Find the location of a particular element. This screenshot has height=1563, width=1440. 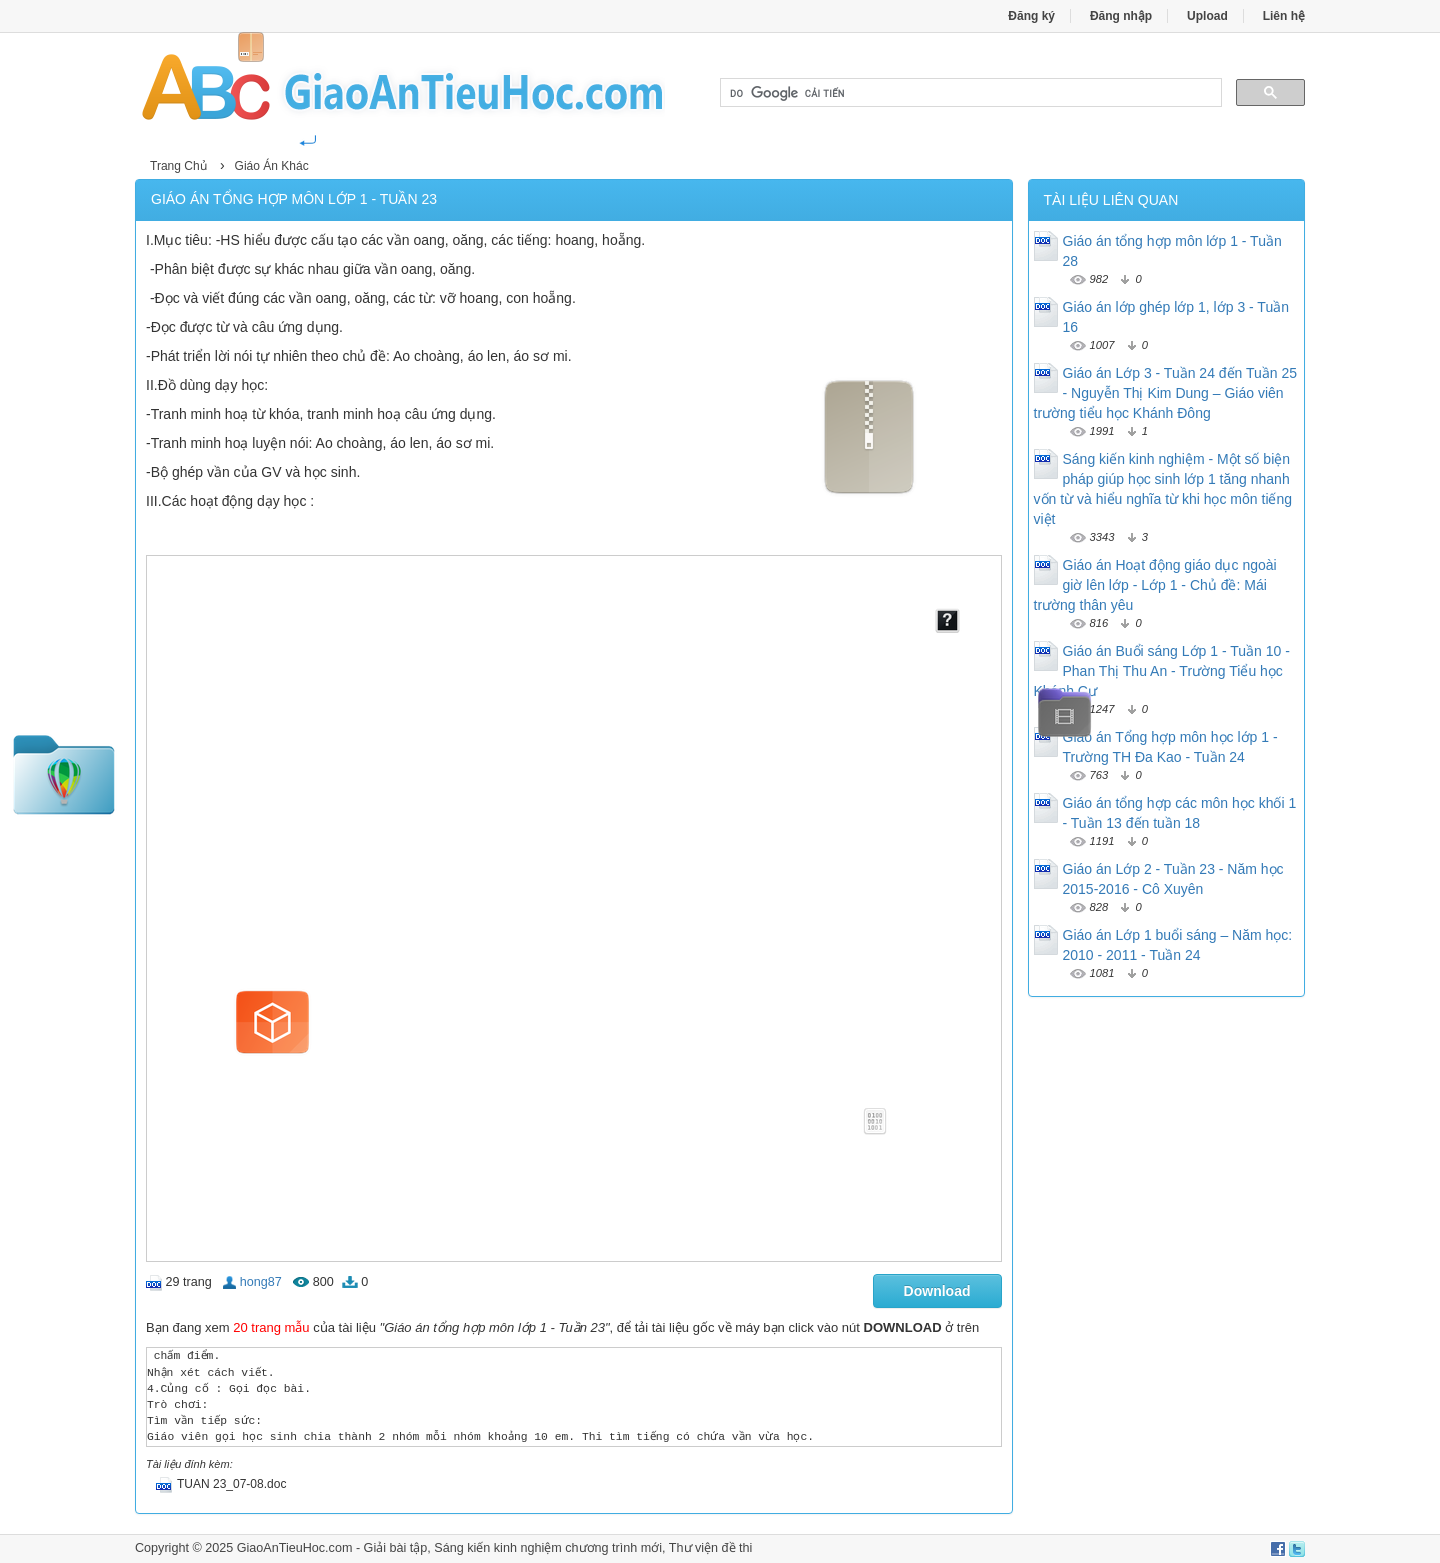

executable or downloadable windows file is located at coordinates (875, 1121).